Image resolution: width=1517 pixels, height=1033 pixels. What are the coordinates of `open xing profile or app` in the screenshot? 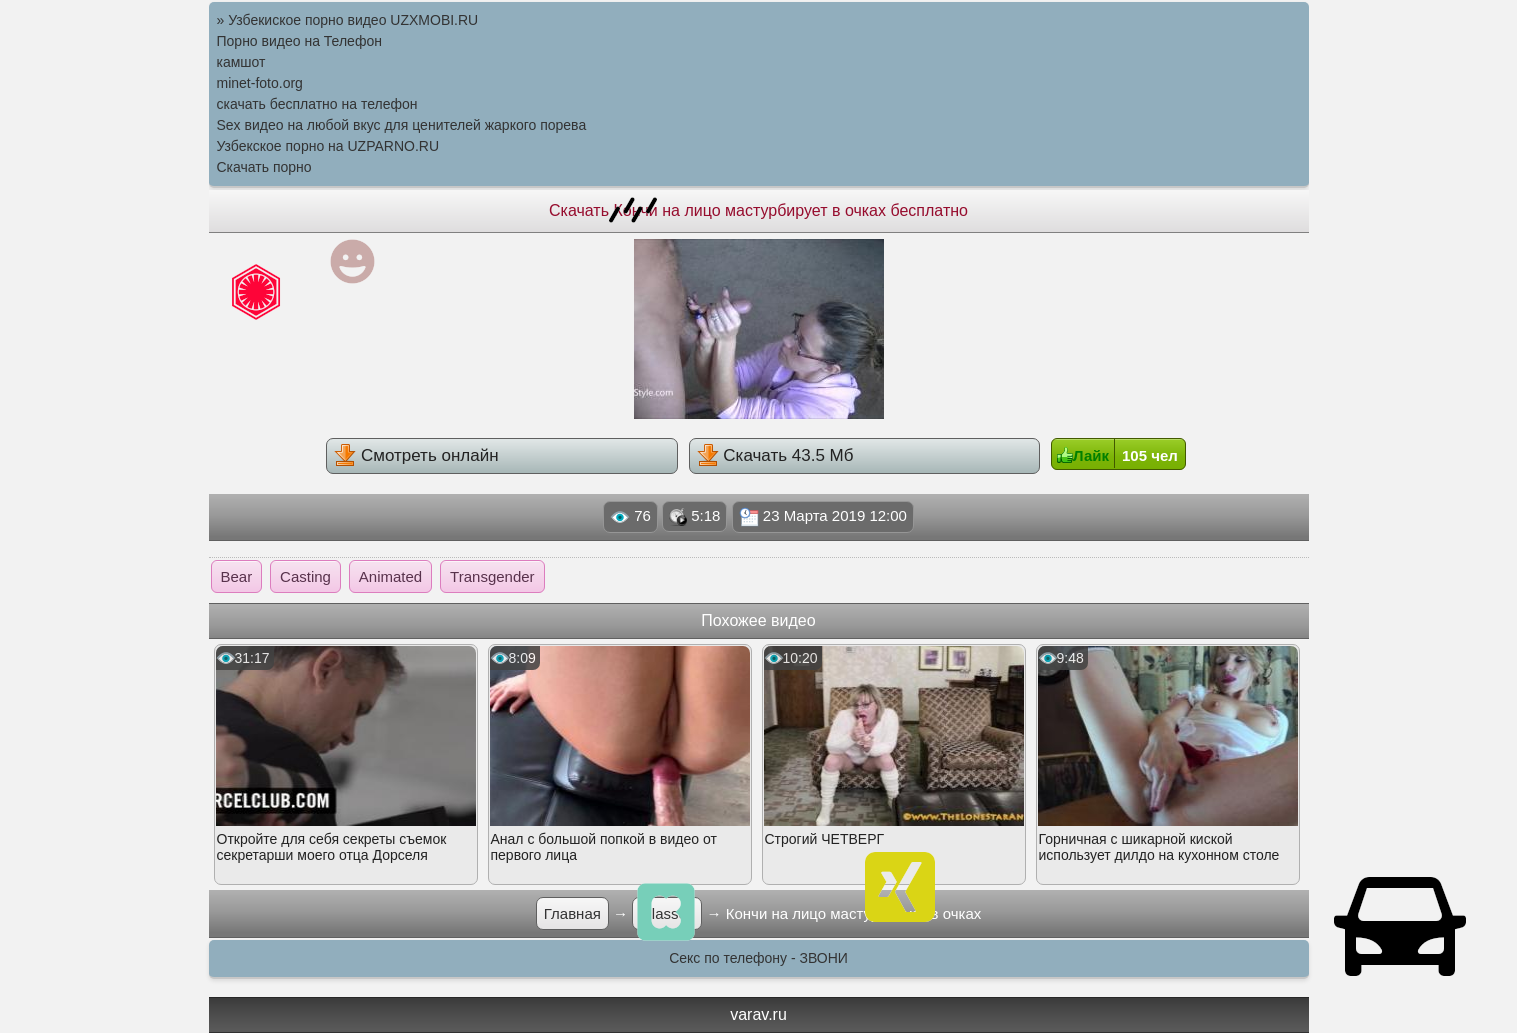 It's located at (900, 887).